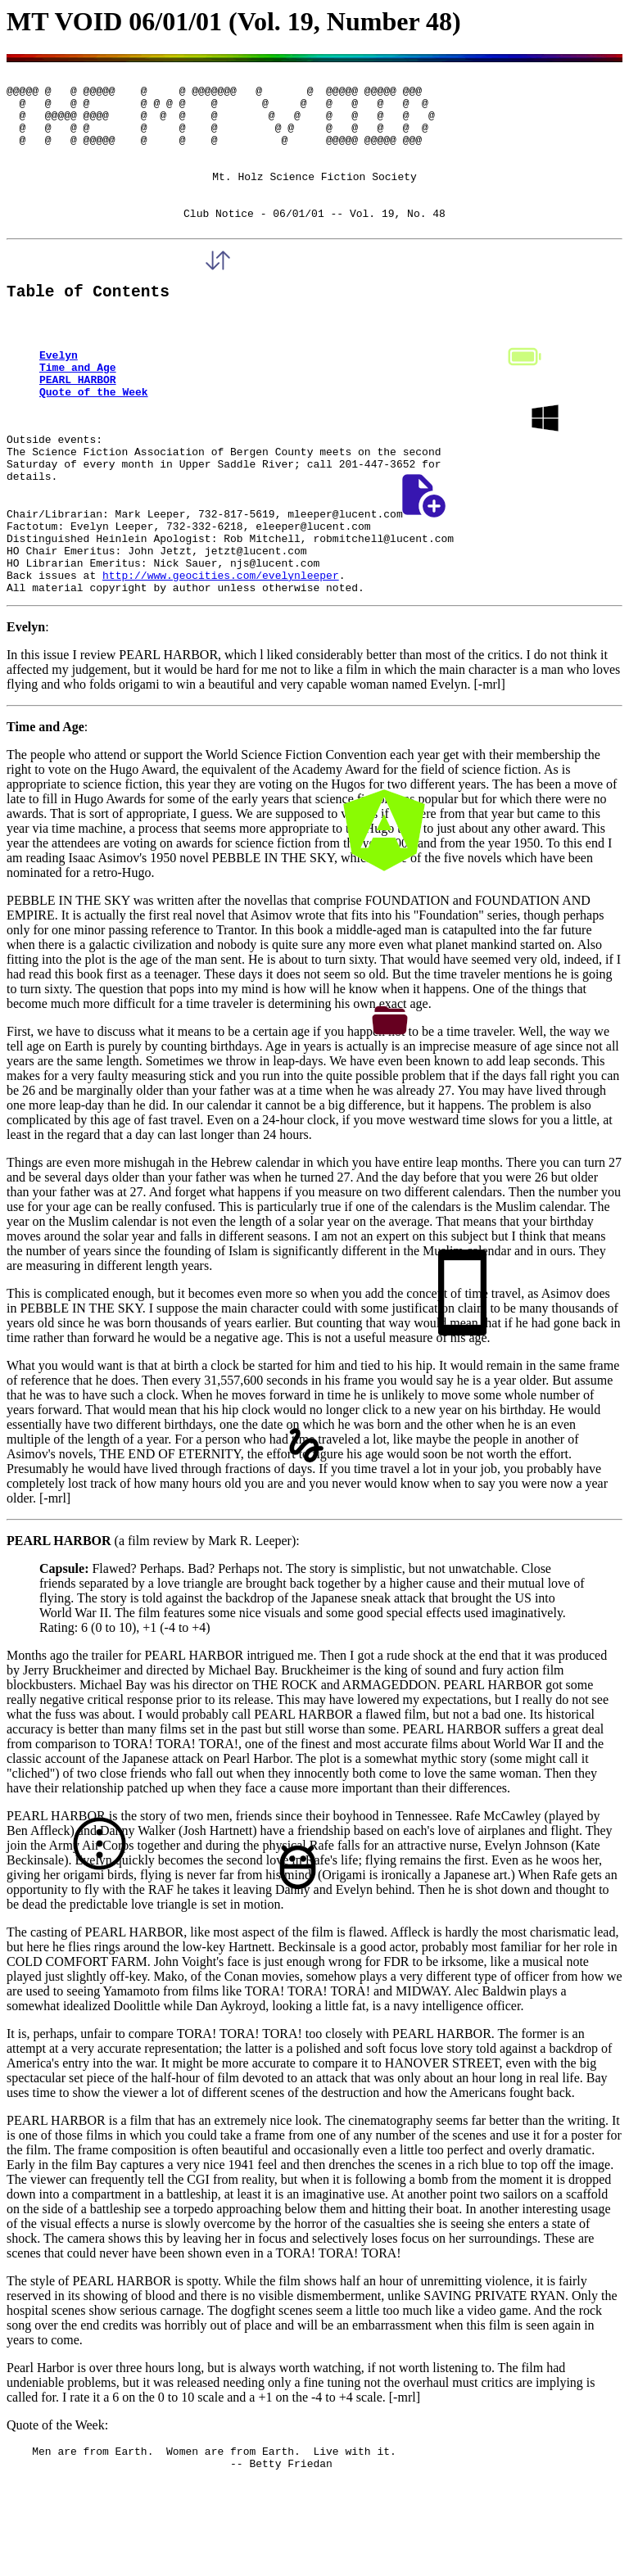 The image size is (629, 2576). I want to click on swap or reorder items vertically, so click(218, 260).